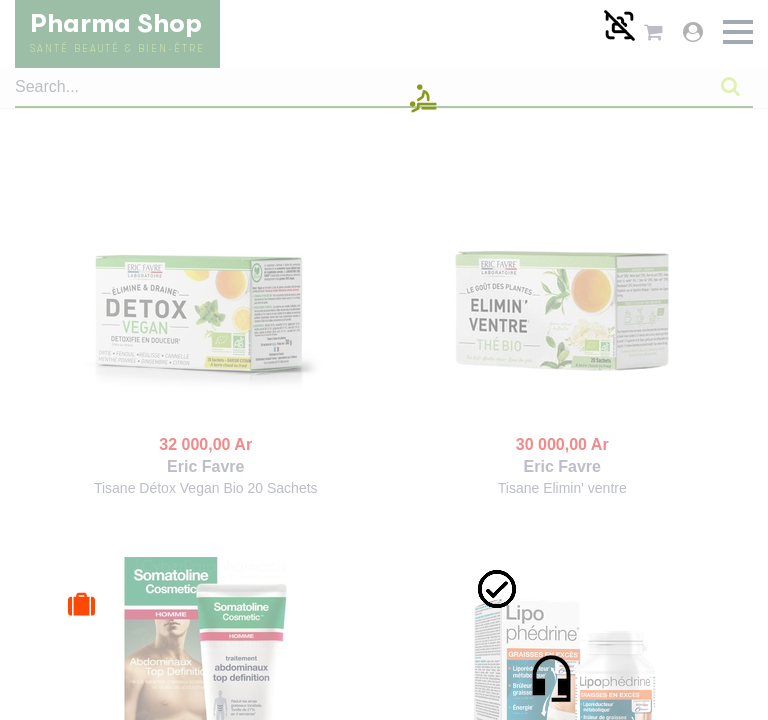 Image resolution: width=768 pixels, height=720 pixels. What do you see at coordinates (497, 589) in the screenshot?
I see `indicates task or action completed successfully` at bounding box center [497, 589].